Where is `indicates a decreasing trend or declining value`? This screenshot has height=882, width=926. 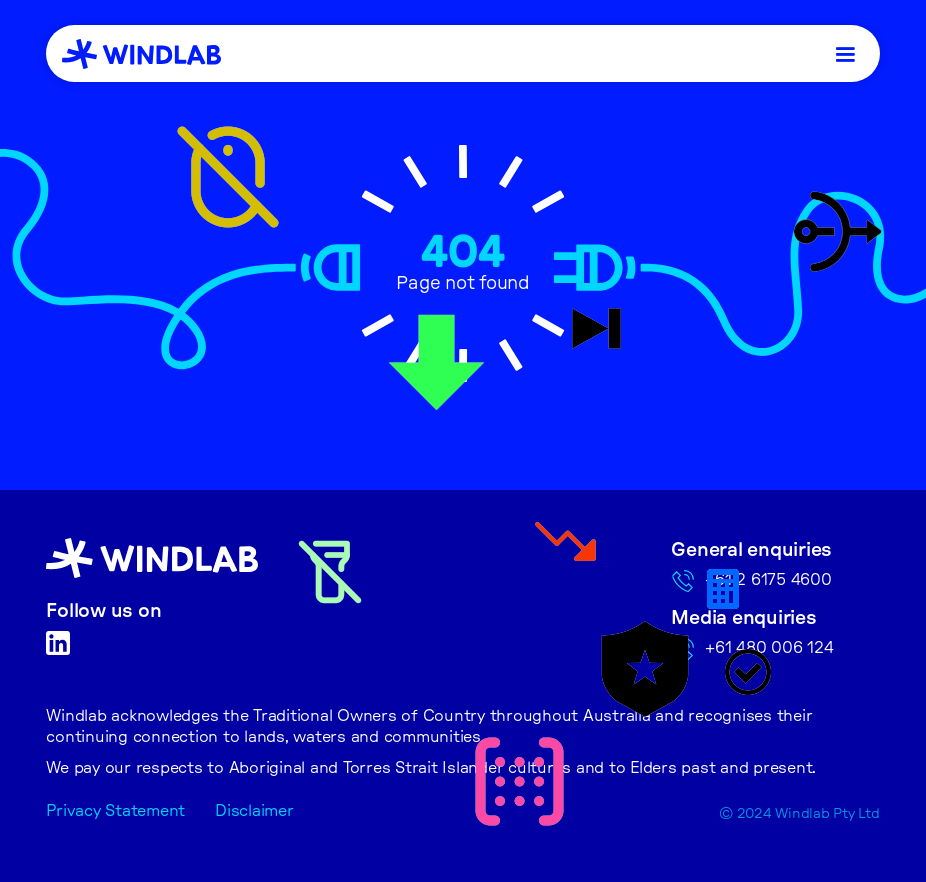 indicates a decreasing trend or declining value is located at coordinates (565, 541).